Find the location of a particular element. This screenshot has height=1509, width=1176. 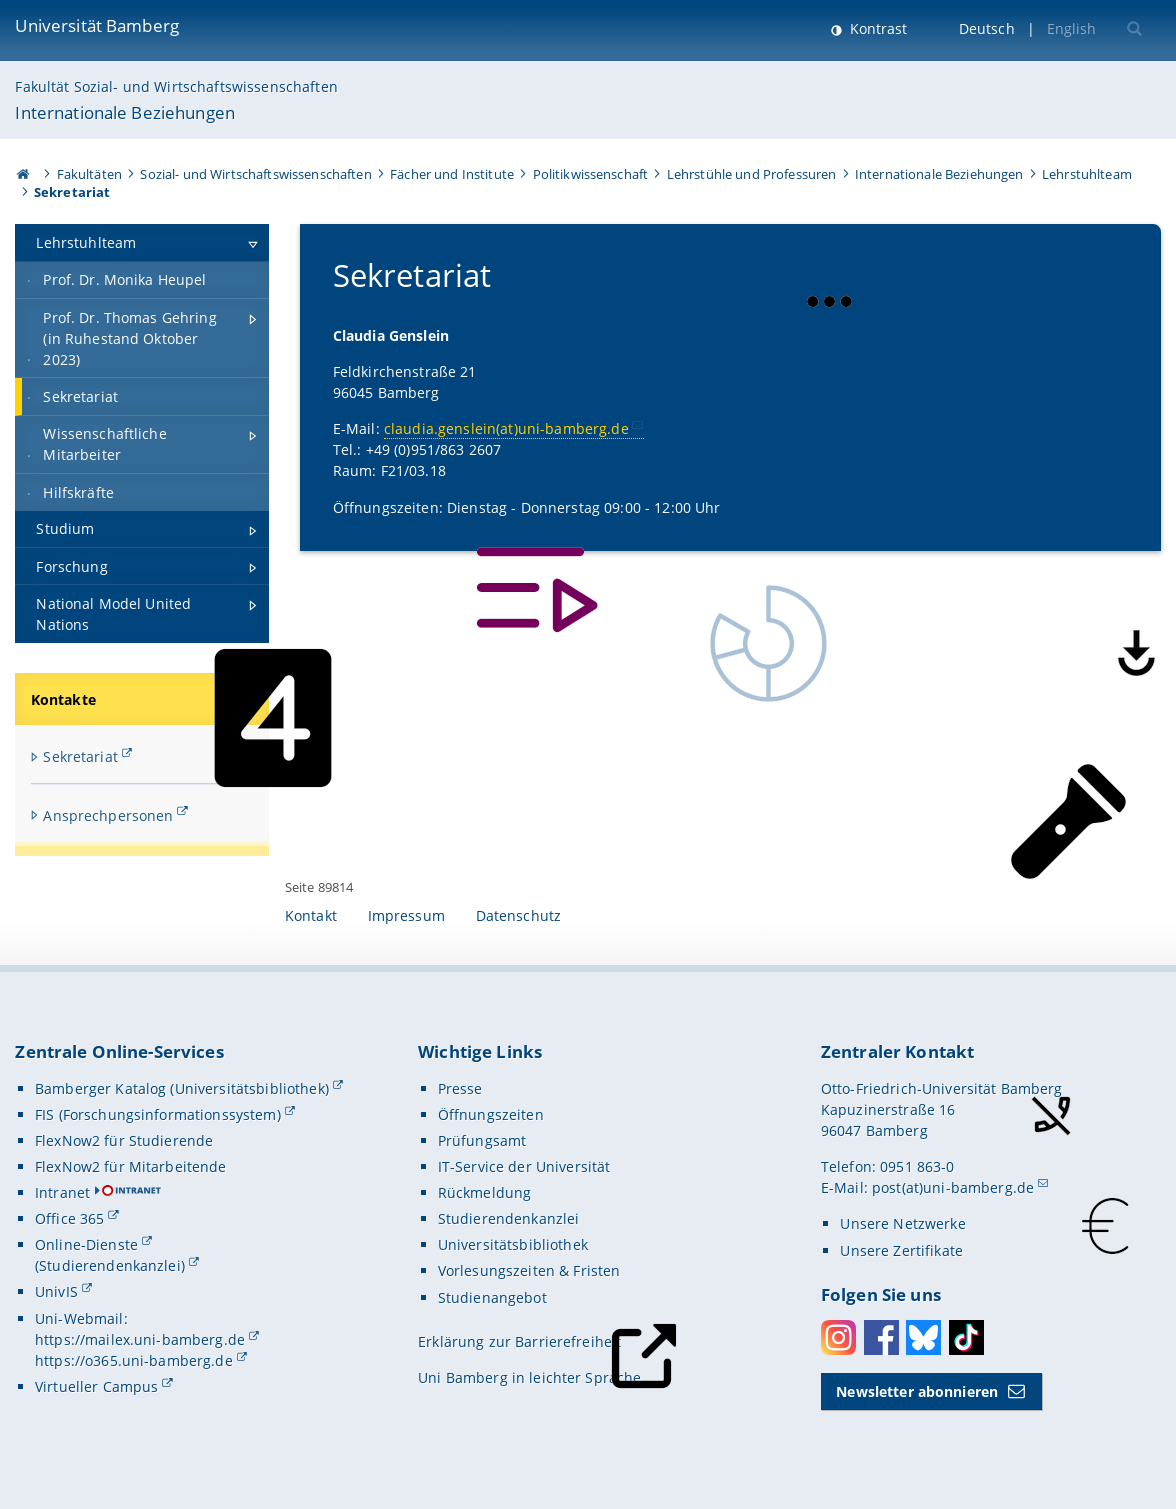

view analytics or statistics breakdown is located at coordinates (768, 643).